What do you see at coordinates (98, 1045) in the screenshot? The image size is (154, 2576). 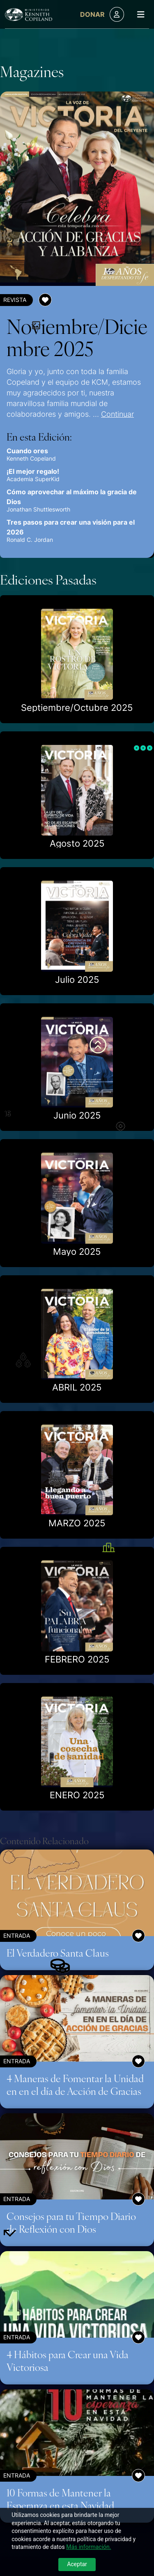 I see `scroll to top of page` at bounding box center [98, 1045].